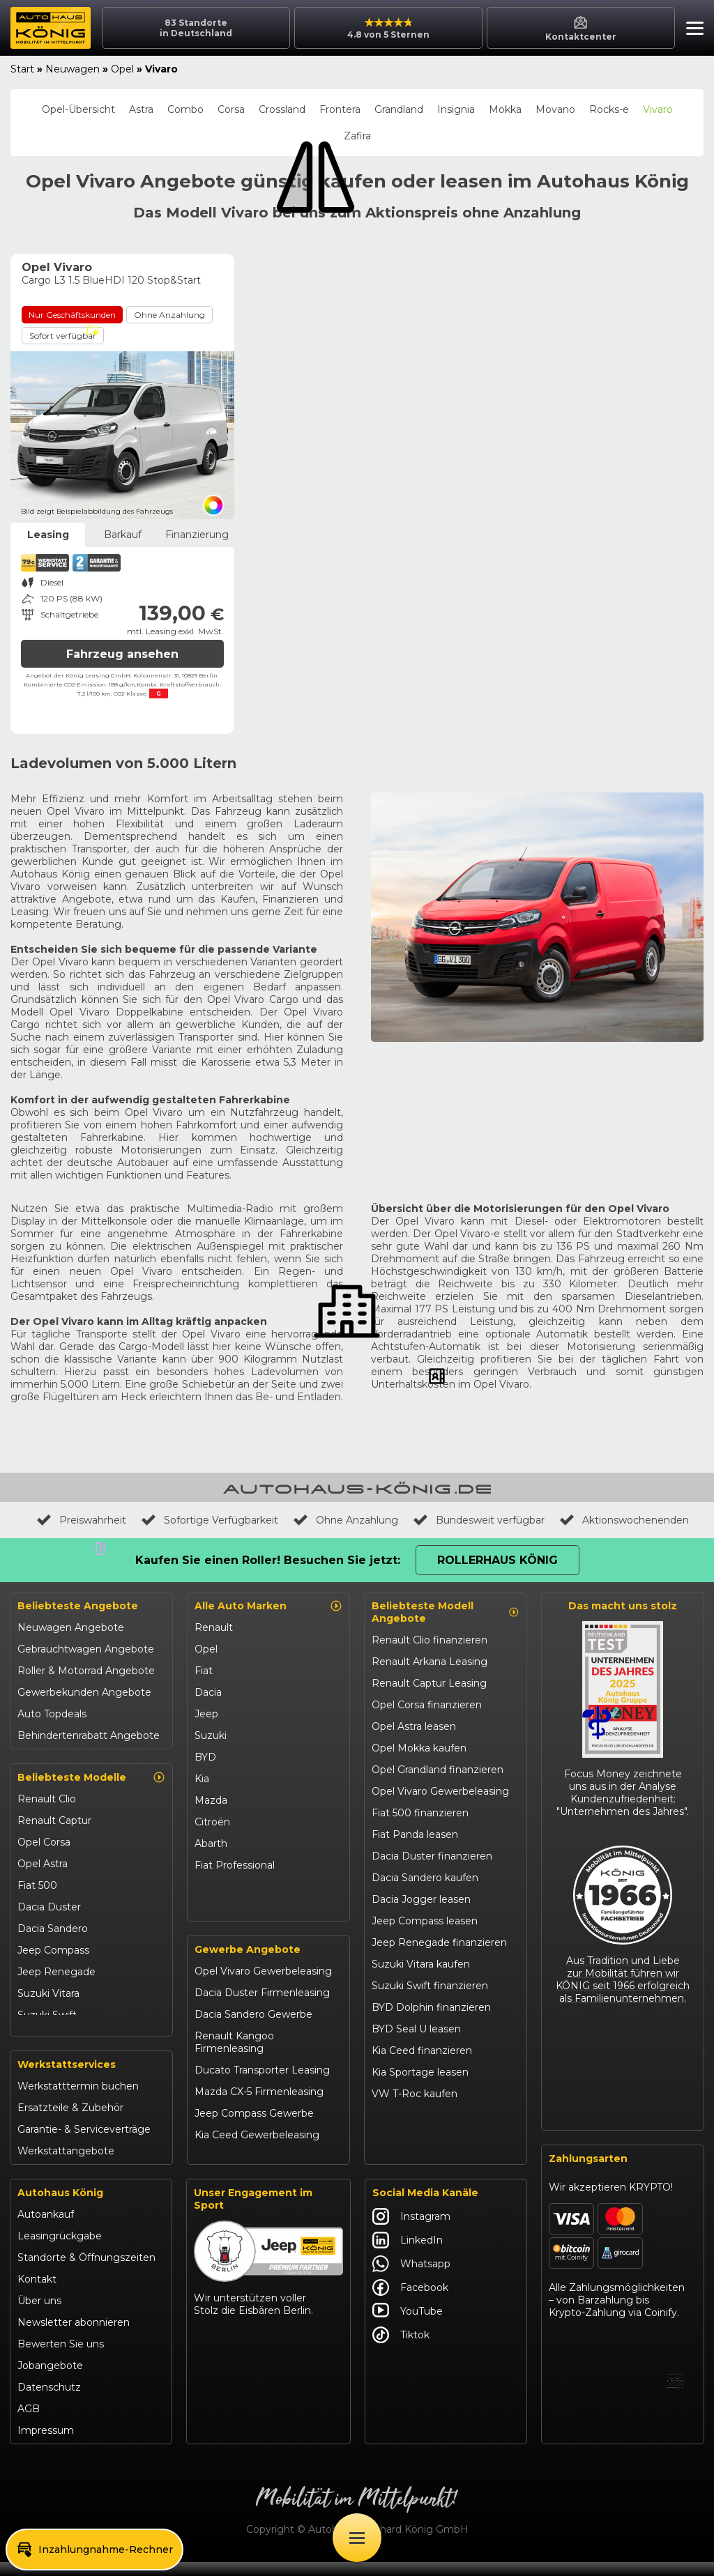 The height and width of the screenshot is (2576, 714). What do you see at coordinates (100, 1549) in the screenshot?
I see `create a new document` at bounding box center [100, 1549].